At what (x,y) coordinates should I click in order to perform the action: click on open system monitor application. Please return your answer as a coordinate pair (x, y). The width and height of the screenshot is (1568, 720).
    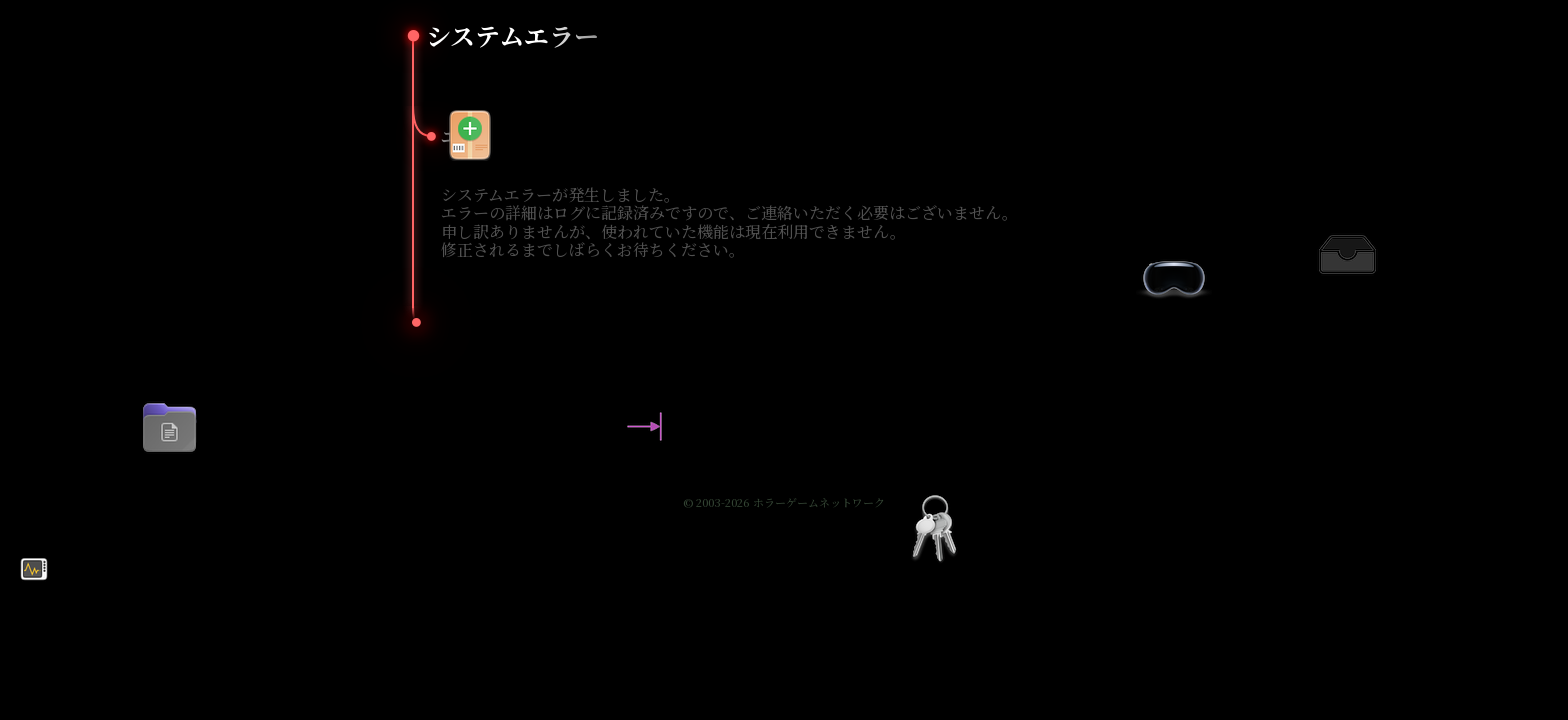
    Looking at the image, I should click on (34, 569).